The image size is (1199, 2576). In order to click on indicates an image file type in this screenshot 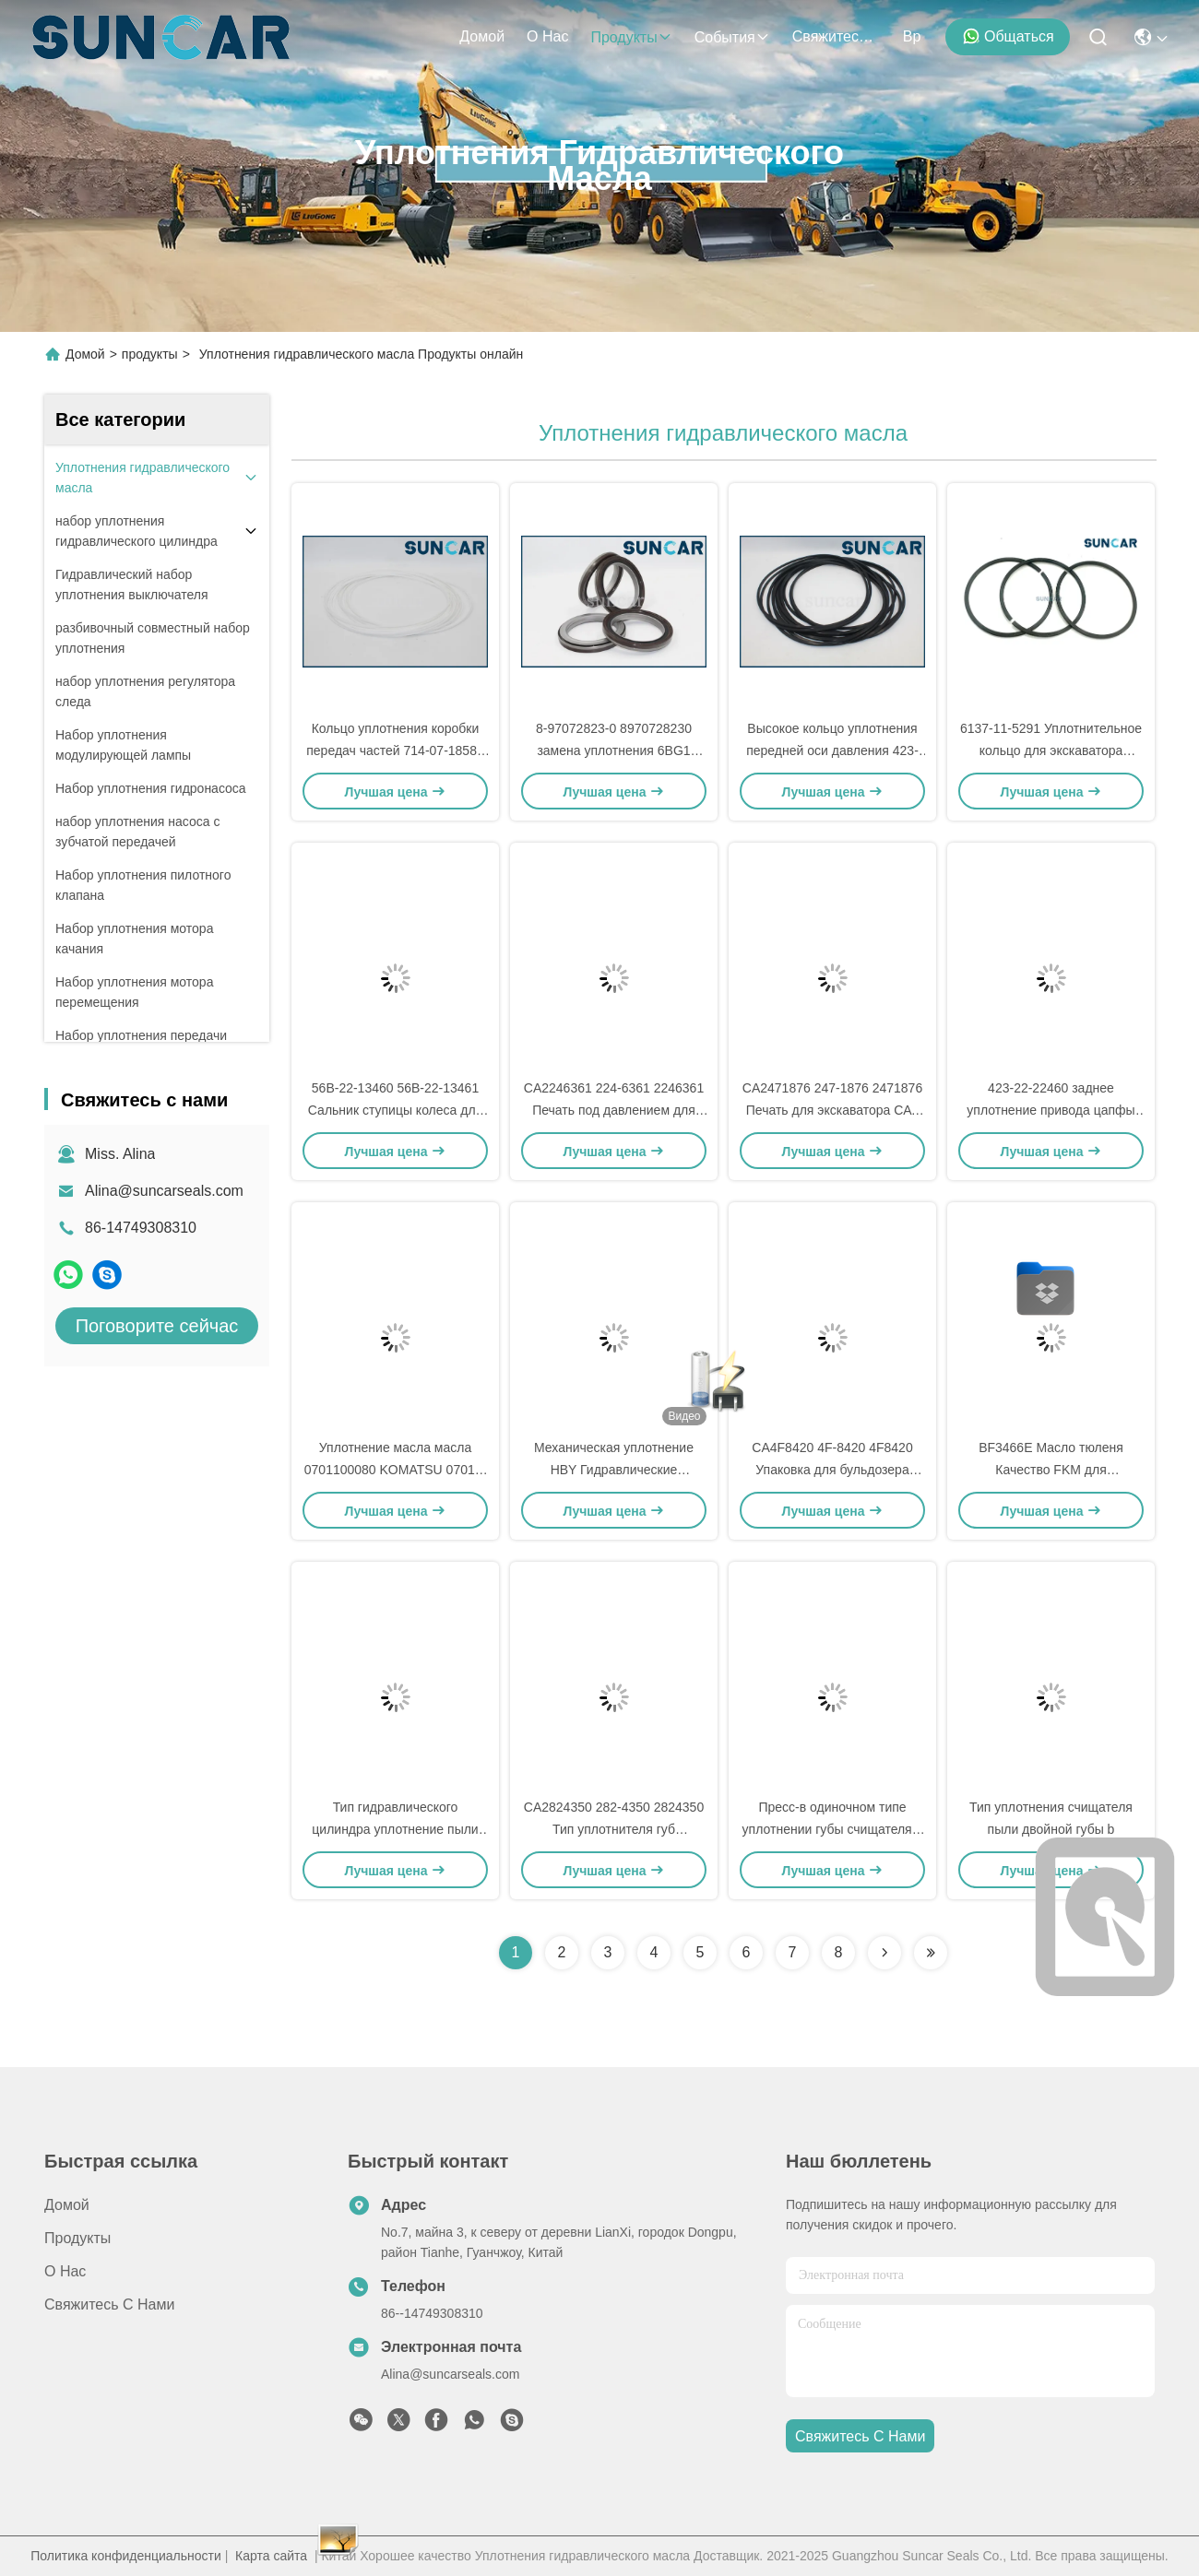, I will do `click(338, 2540)`.